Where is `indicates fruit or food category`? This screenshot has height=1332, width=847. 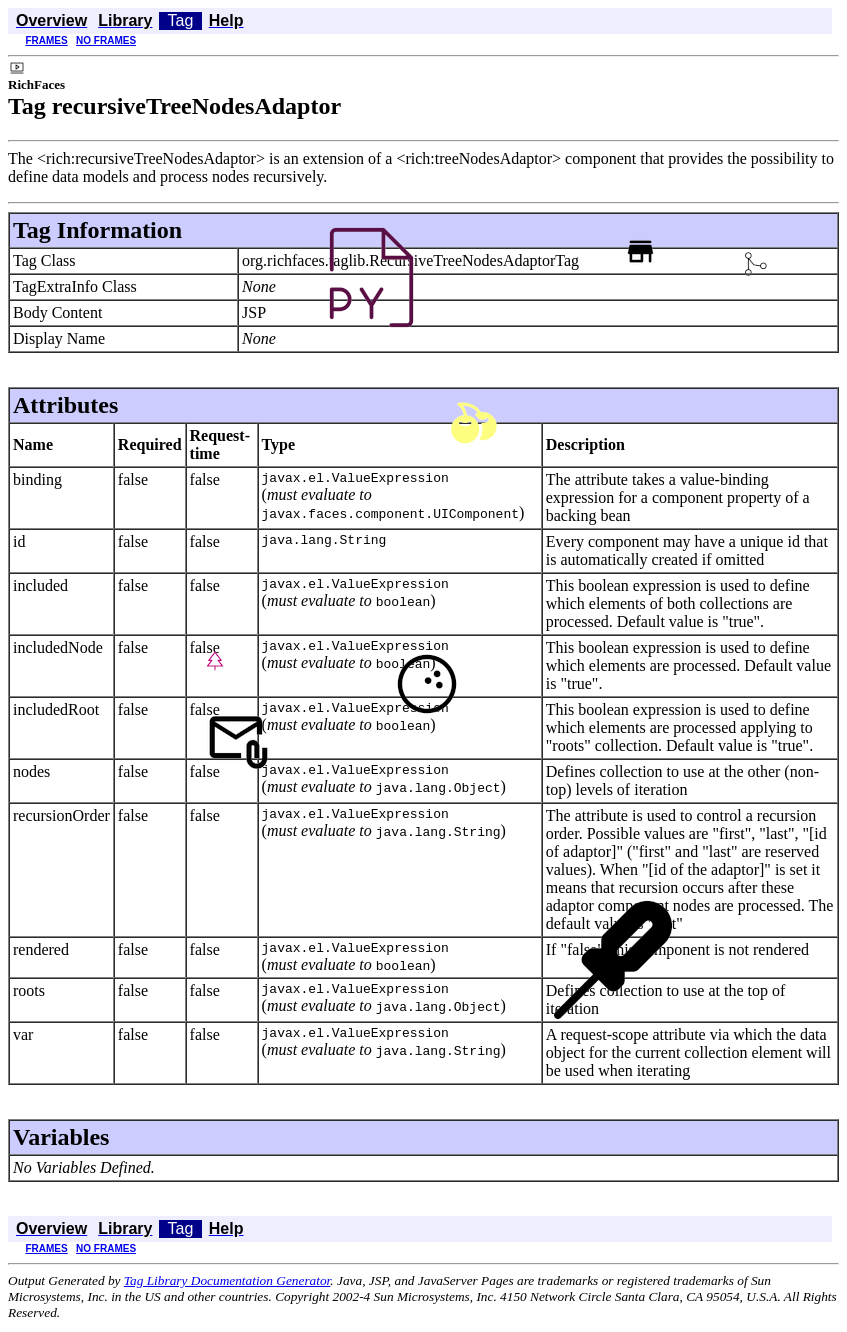
indicates fruit or food category is located at coordinates (473, 423).